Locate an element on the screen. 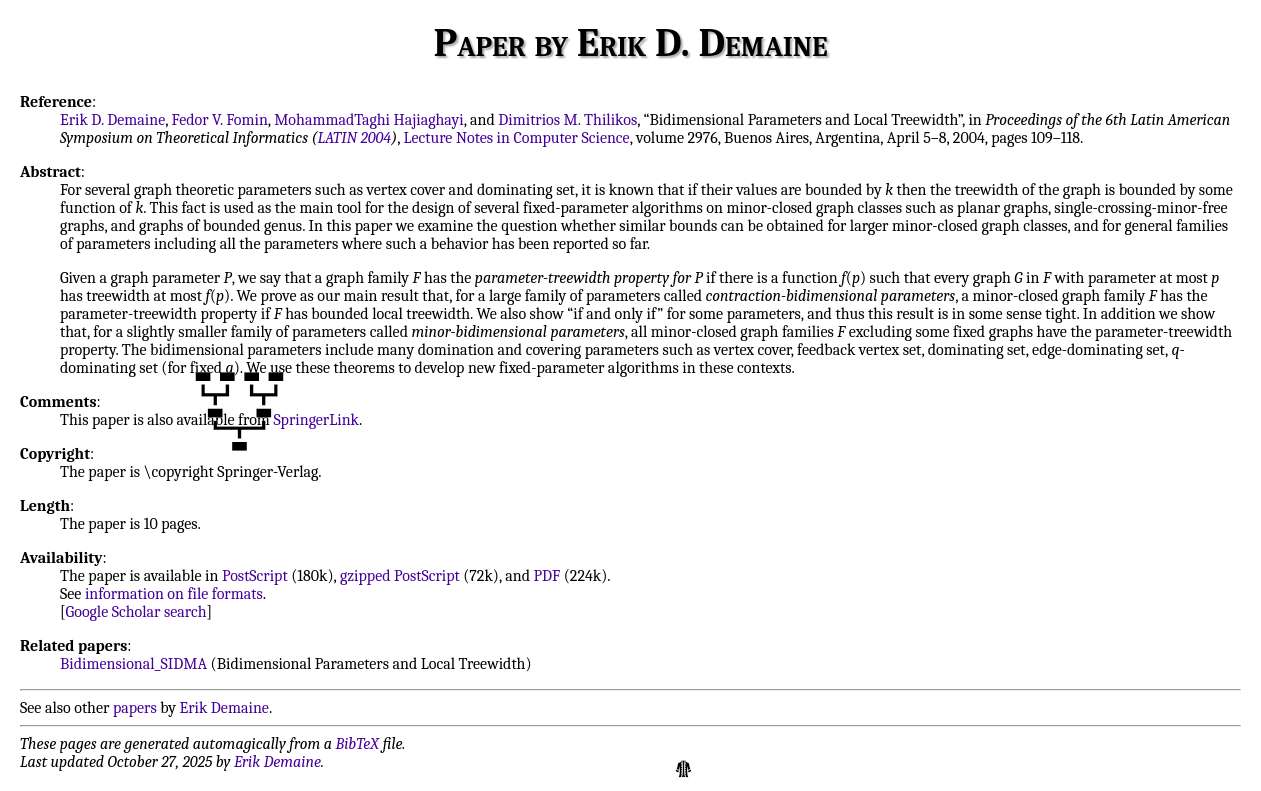 This screenshot has width=1261, height=791. view family tree or genealogy chart is located at coordinates (239, 411).